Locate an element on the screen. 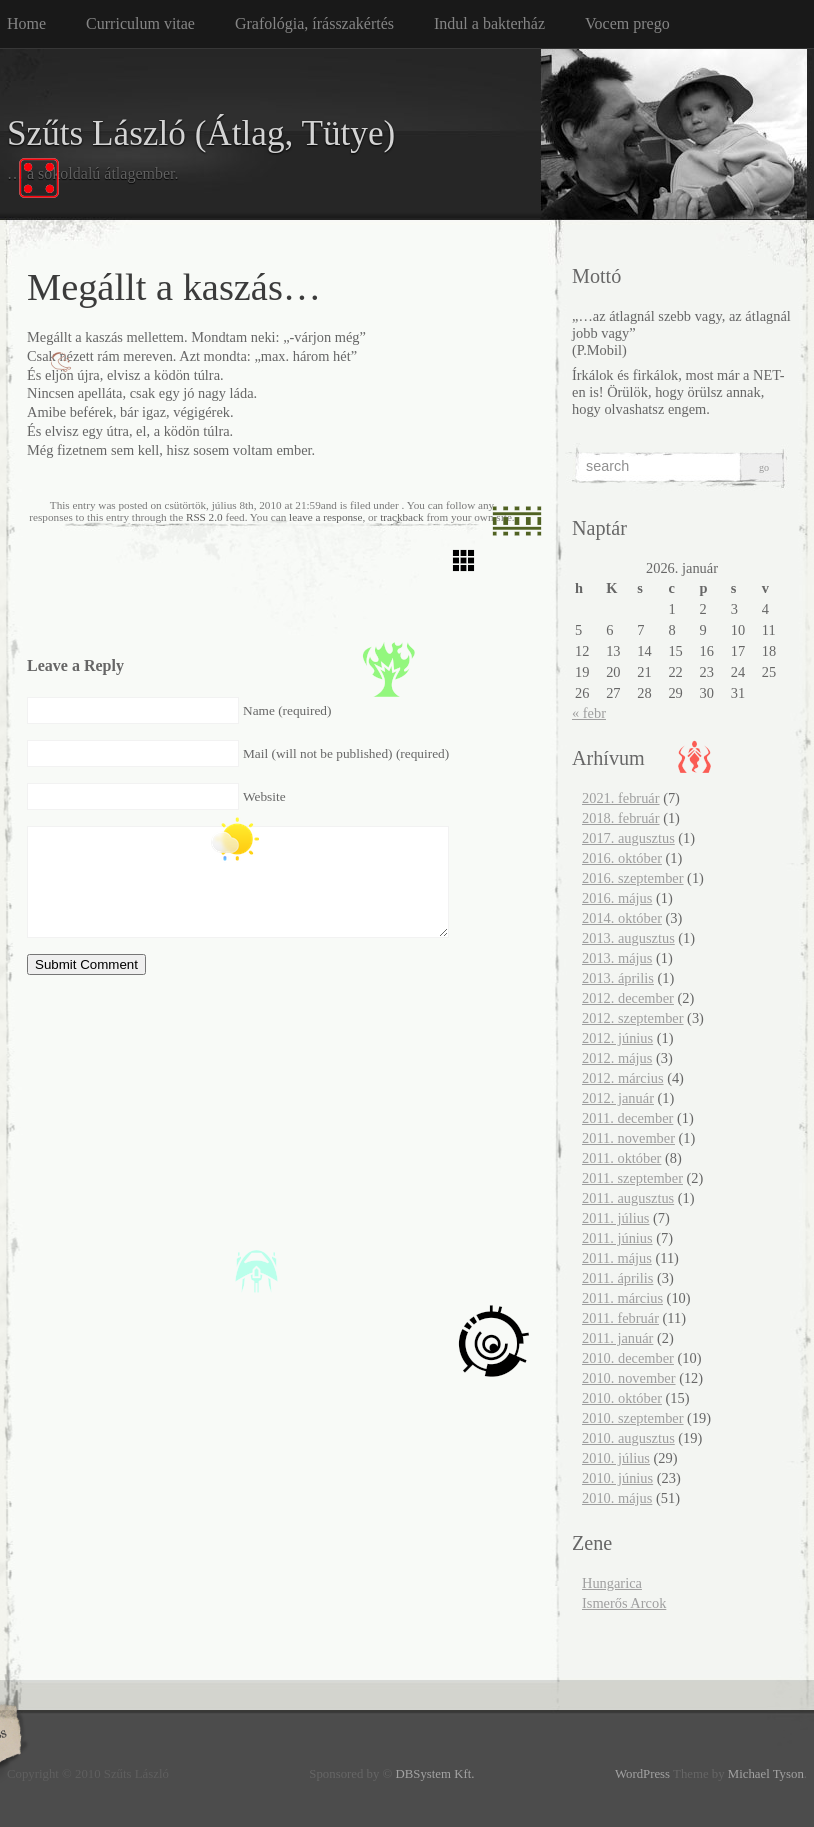  select sling weapon in game inventory is located at coordinates (61, 362).